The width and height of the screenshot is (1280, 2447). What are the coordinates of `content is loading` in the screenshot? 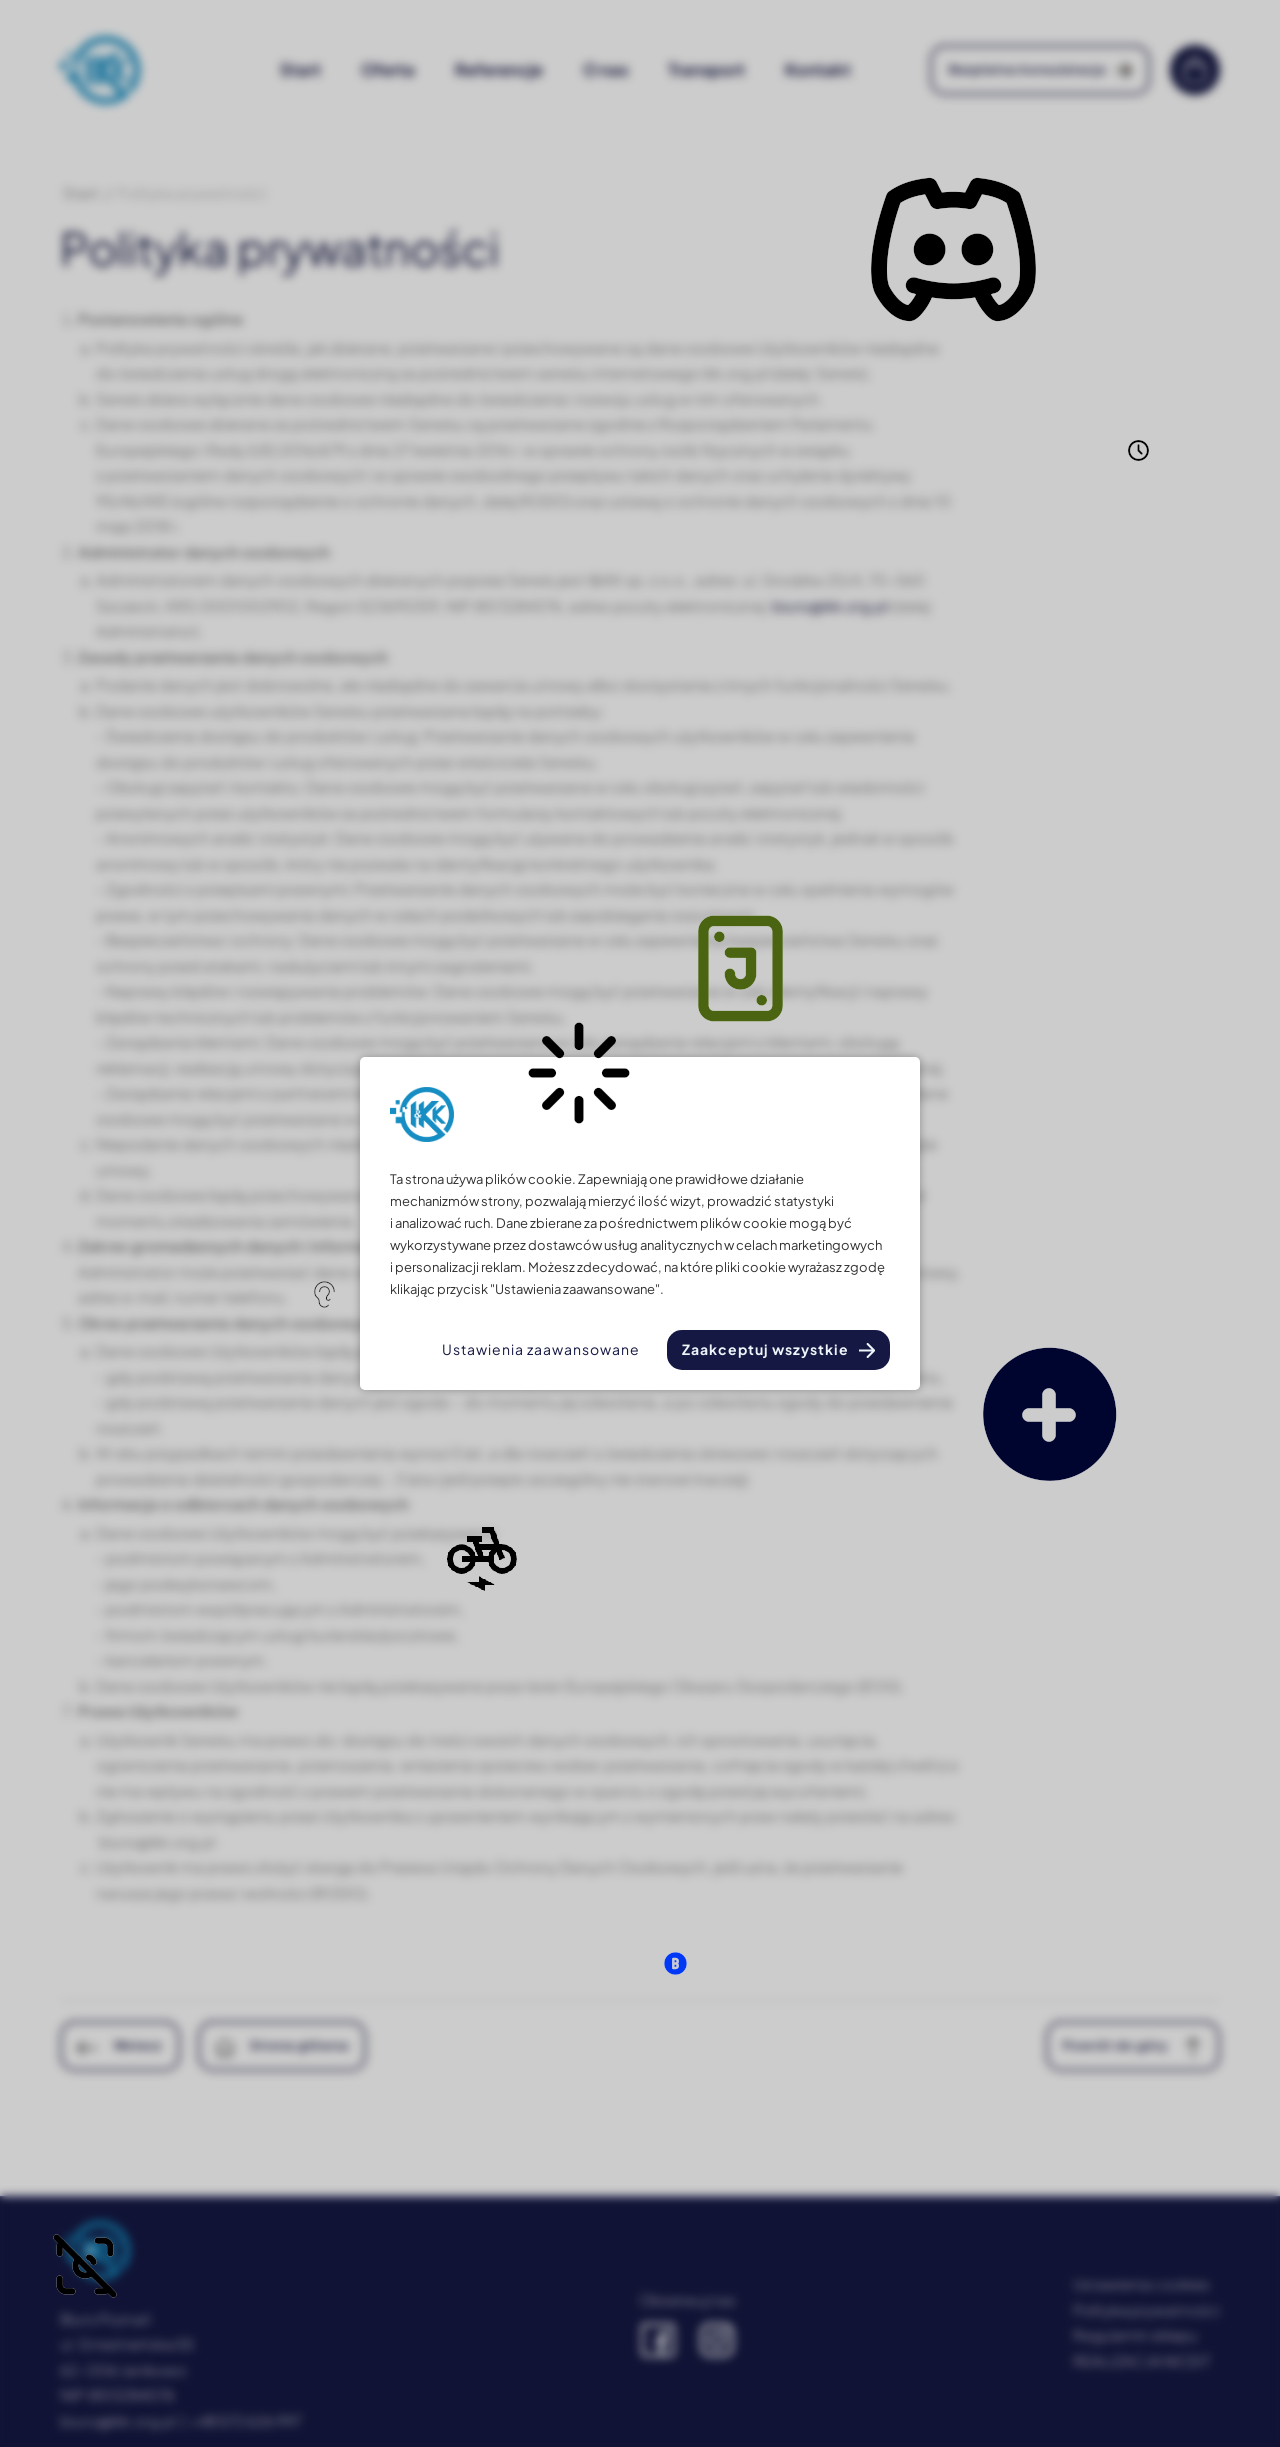 It's located at (579, 1073).